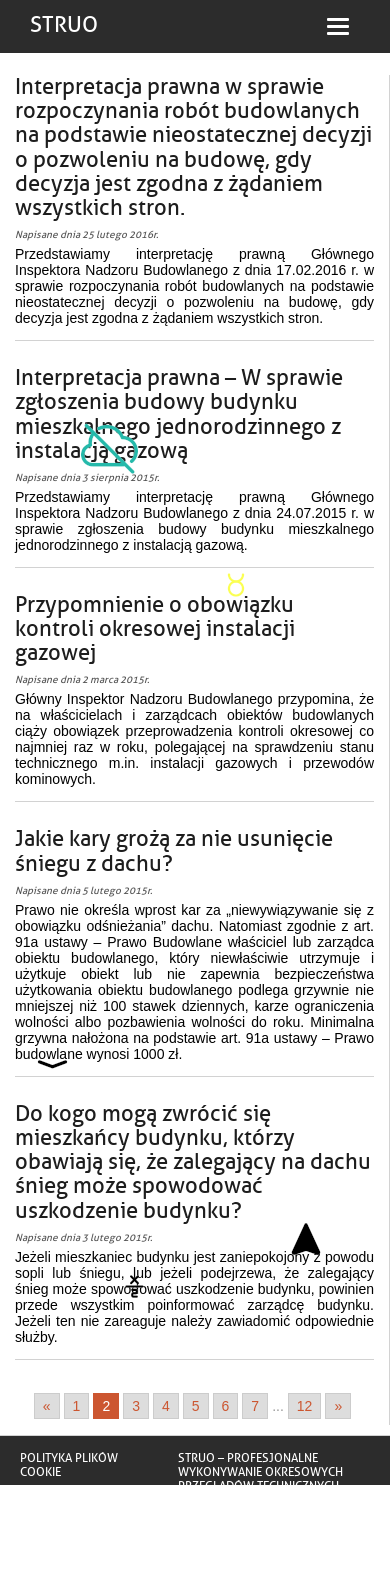 The image size is (390, 1592). I want to click on indicates cloud sync is unavailable, so click(109, 447).